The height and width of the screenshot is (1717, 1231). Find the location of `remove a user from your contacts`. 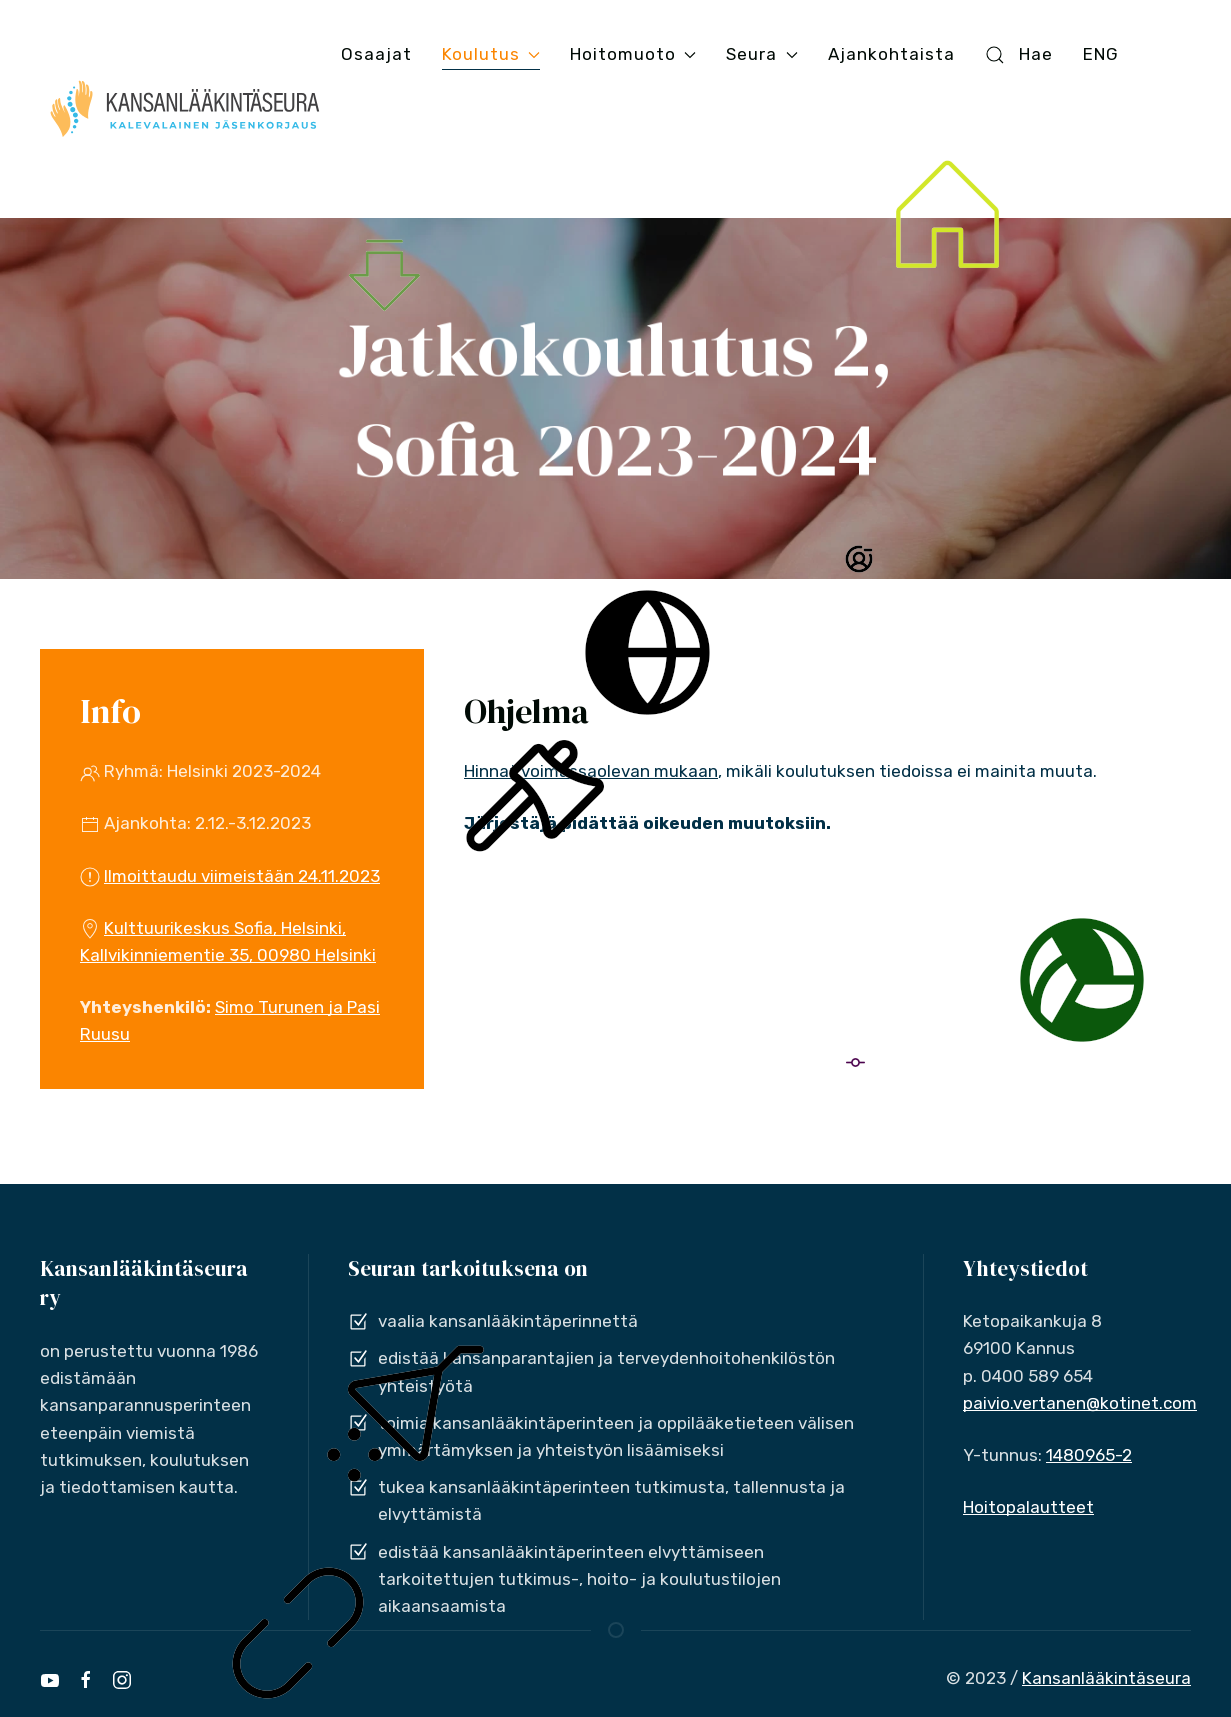

remove a user from your contacts is located at coordinates (859, 559).